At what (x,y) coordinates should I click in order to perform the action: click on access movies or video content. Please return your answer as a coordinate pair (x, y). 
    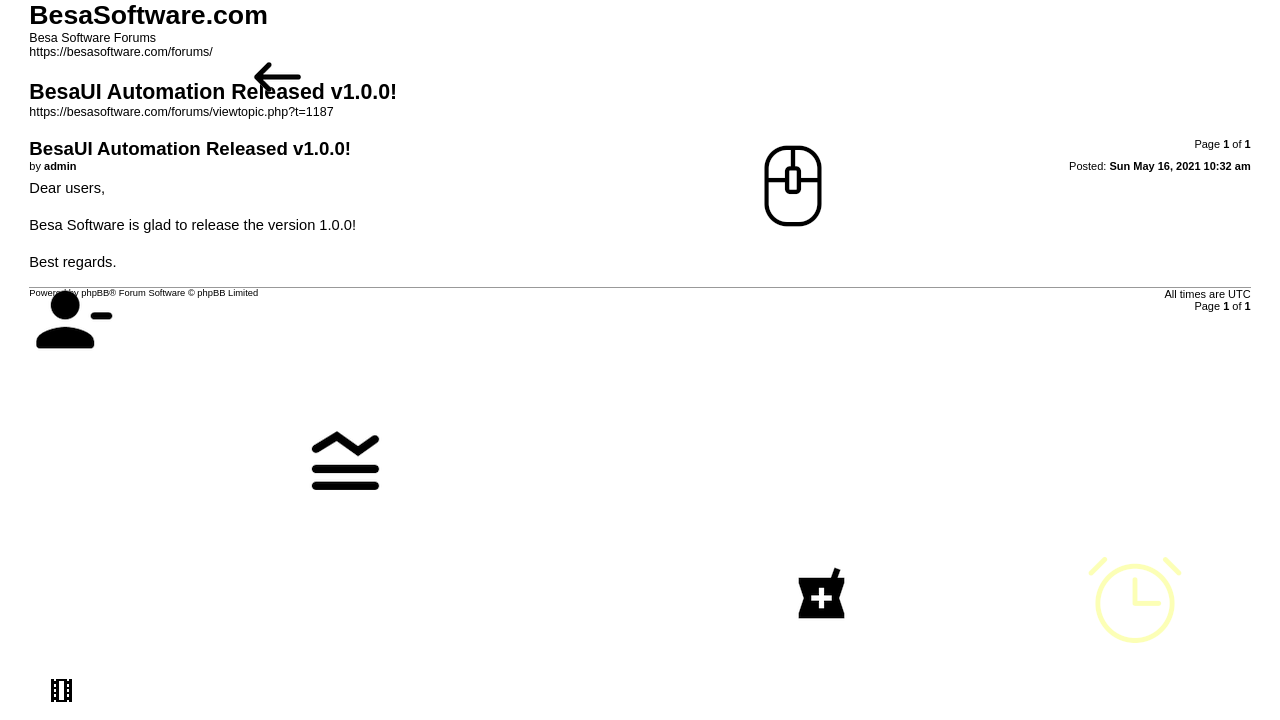
    Looking at the image, I should click on (61, 690).